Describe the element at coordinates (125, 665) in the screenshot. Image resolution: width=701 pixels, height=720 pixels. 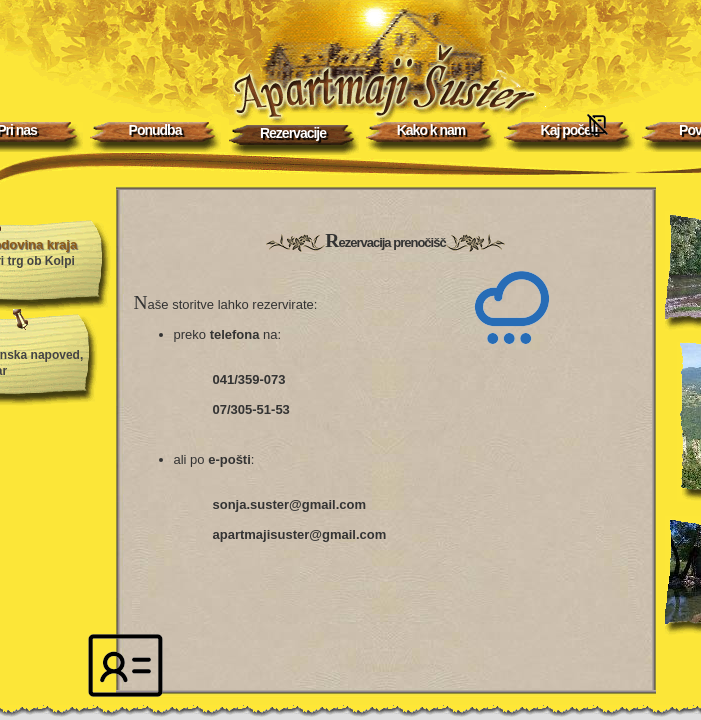
I see `view your profile or account information` at that location.